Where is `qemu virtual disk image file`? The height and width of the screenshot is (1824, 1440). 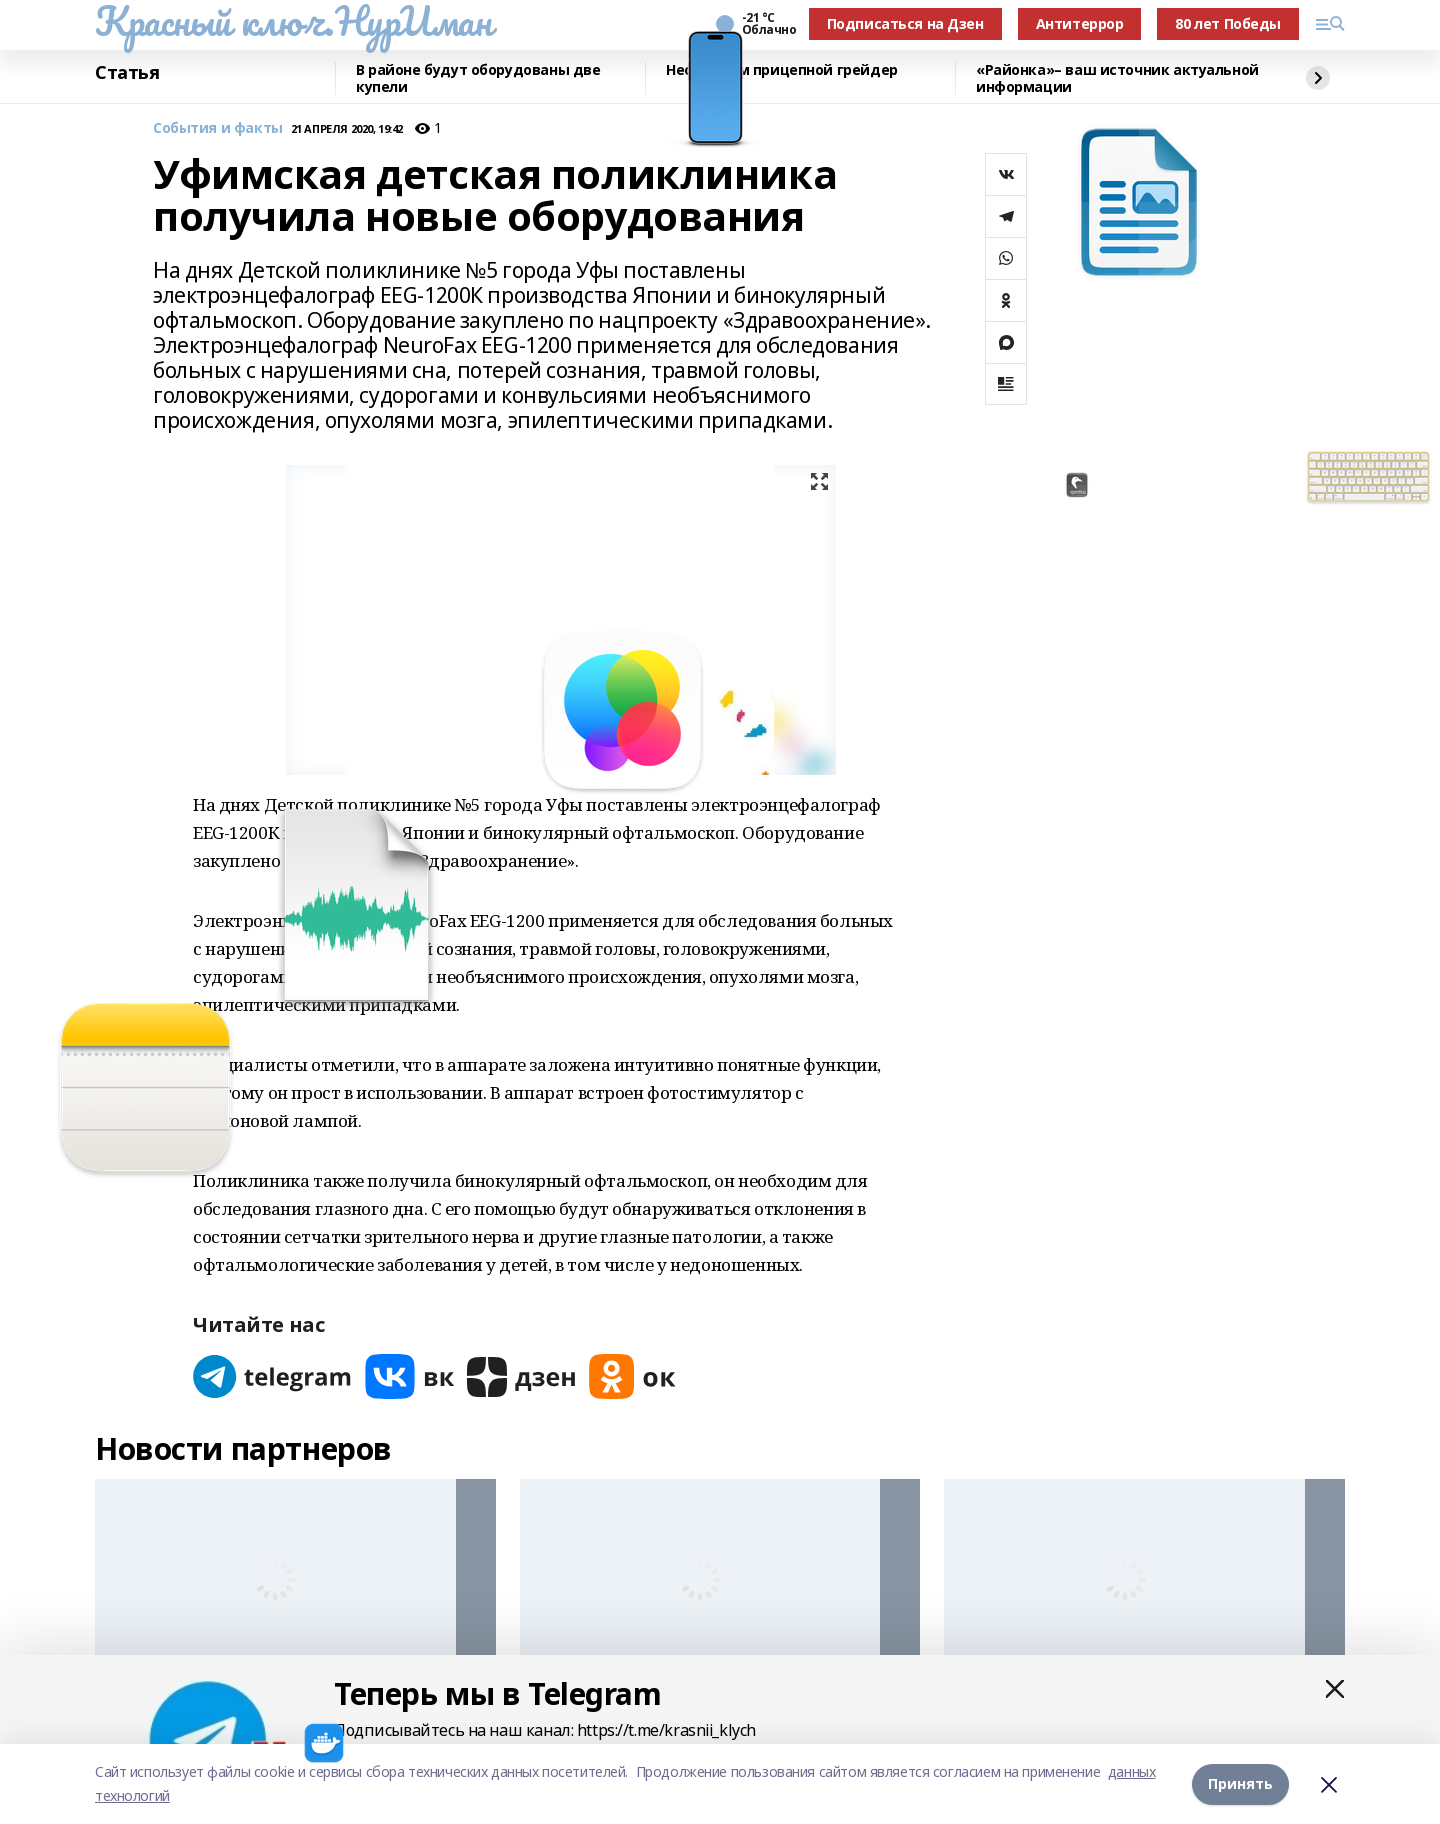 qemu virtual disk image file is located at coordinates (1077, 485).